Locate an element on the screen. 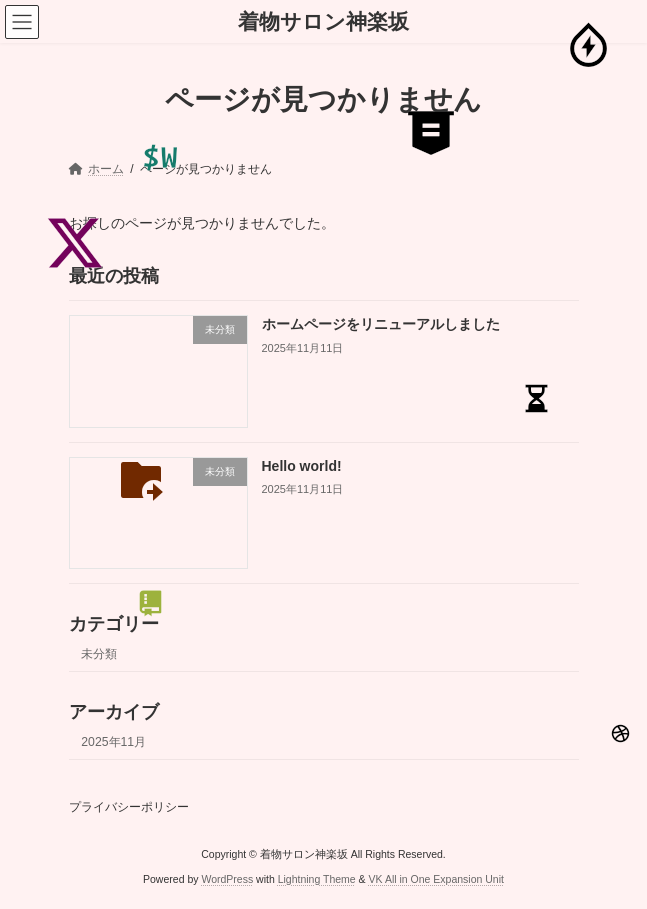 The image size is (647, 909). share to X (formerly Twitter) is located at coordinates (75, 243).